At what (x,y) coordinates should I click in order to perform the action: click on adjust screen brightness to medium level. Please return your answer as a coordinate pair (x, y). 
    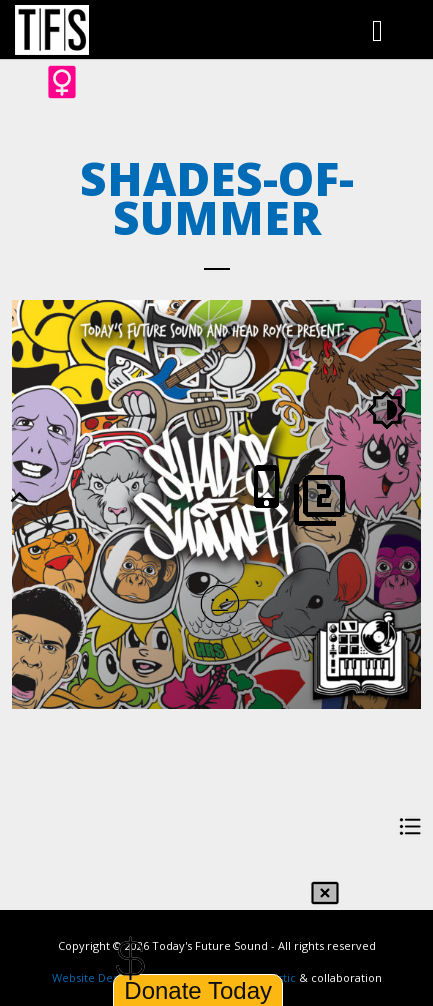
    Looking at the image, I should click on (387, 410).